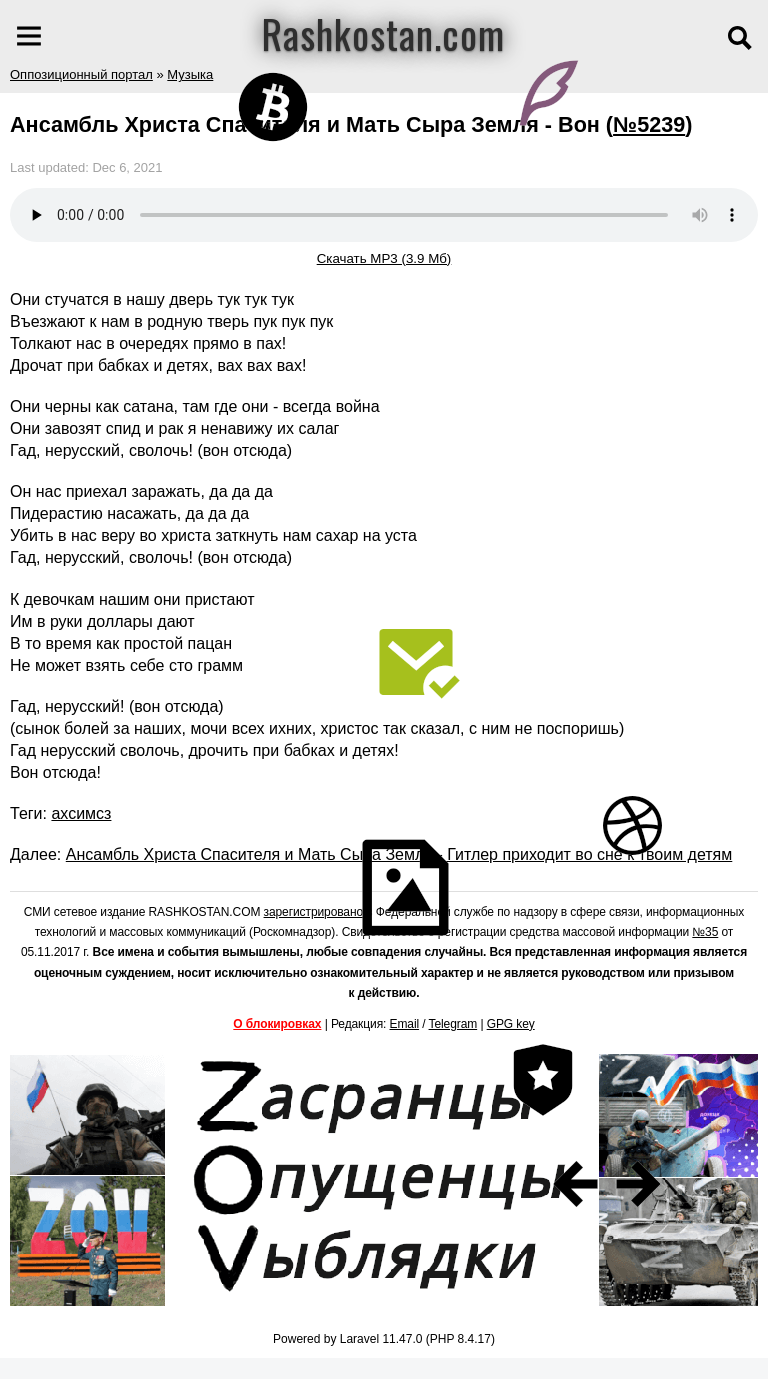  What do you see at coordinates (549, 93) in the screenshot?
I see `compose or write a new document` at bounding box center [549, 93].